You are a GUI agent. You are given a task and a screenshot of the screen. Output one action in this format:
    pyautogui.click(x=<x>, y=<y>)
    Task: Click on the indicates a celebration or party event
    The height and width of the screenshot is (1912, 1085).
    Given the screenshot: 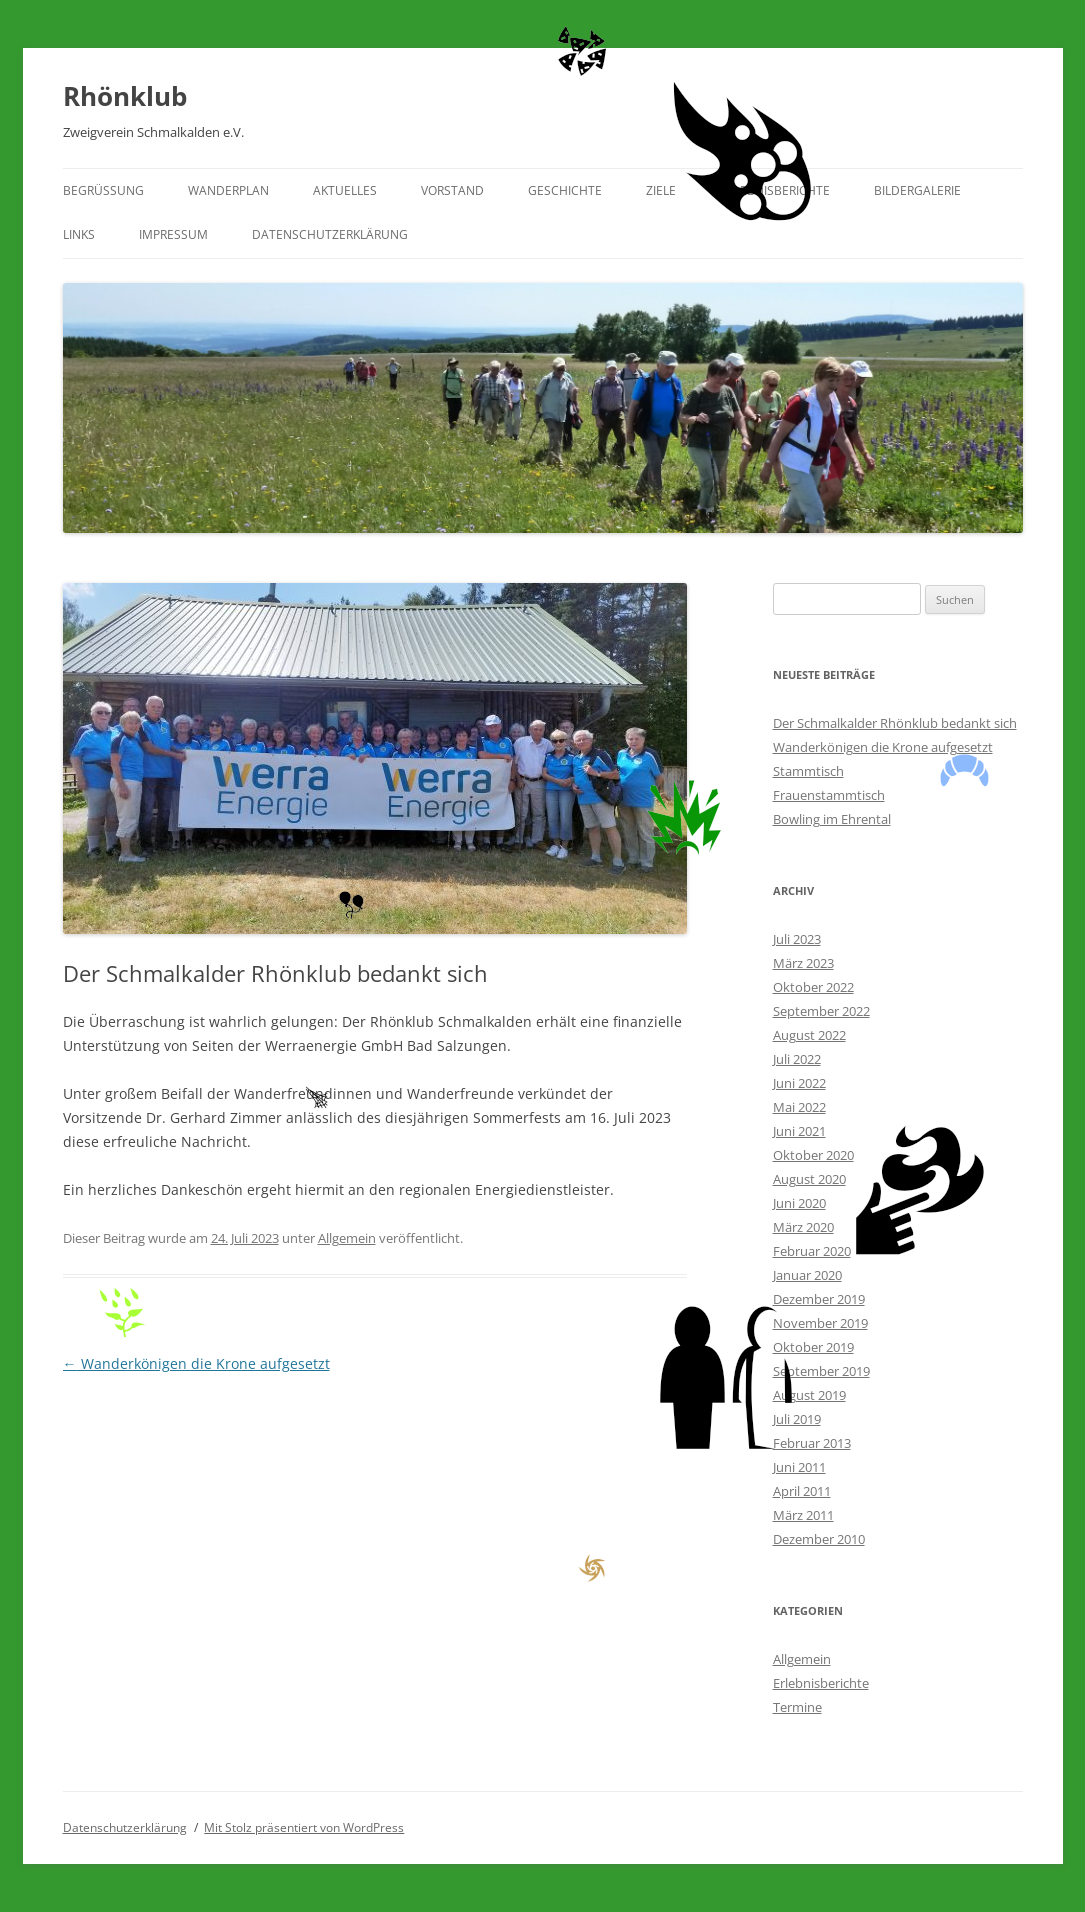 What is the action you would take?
    pyautogui.click(x=351, y=905)
    